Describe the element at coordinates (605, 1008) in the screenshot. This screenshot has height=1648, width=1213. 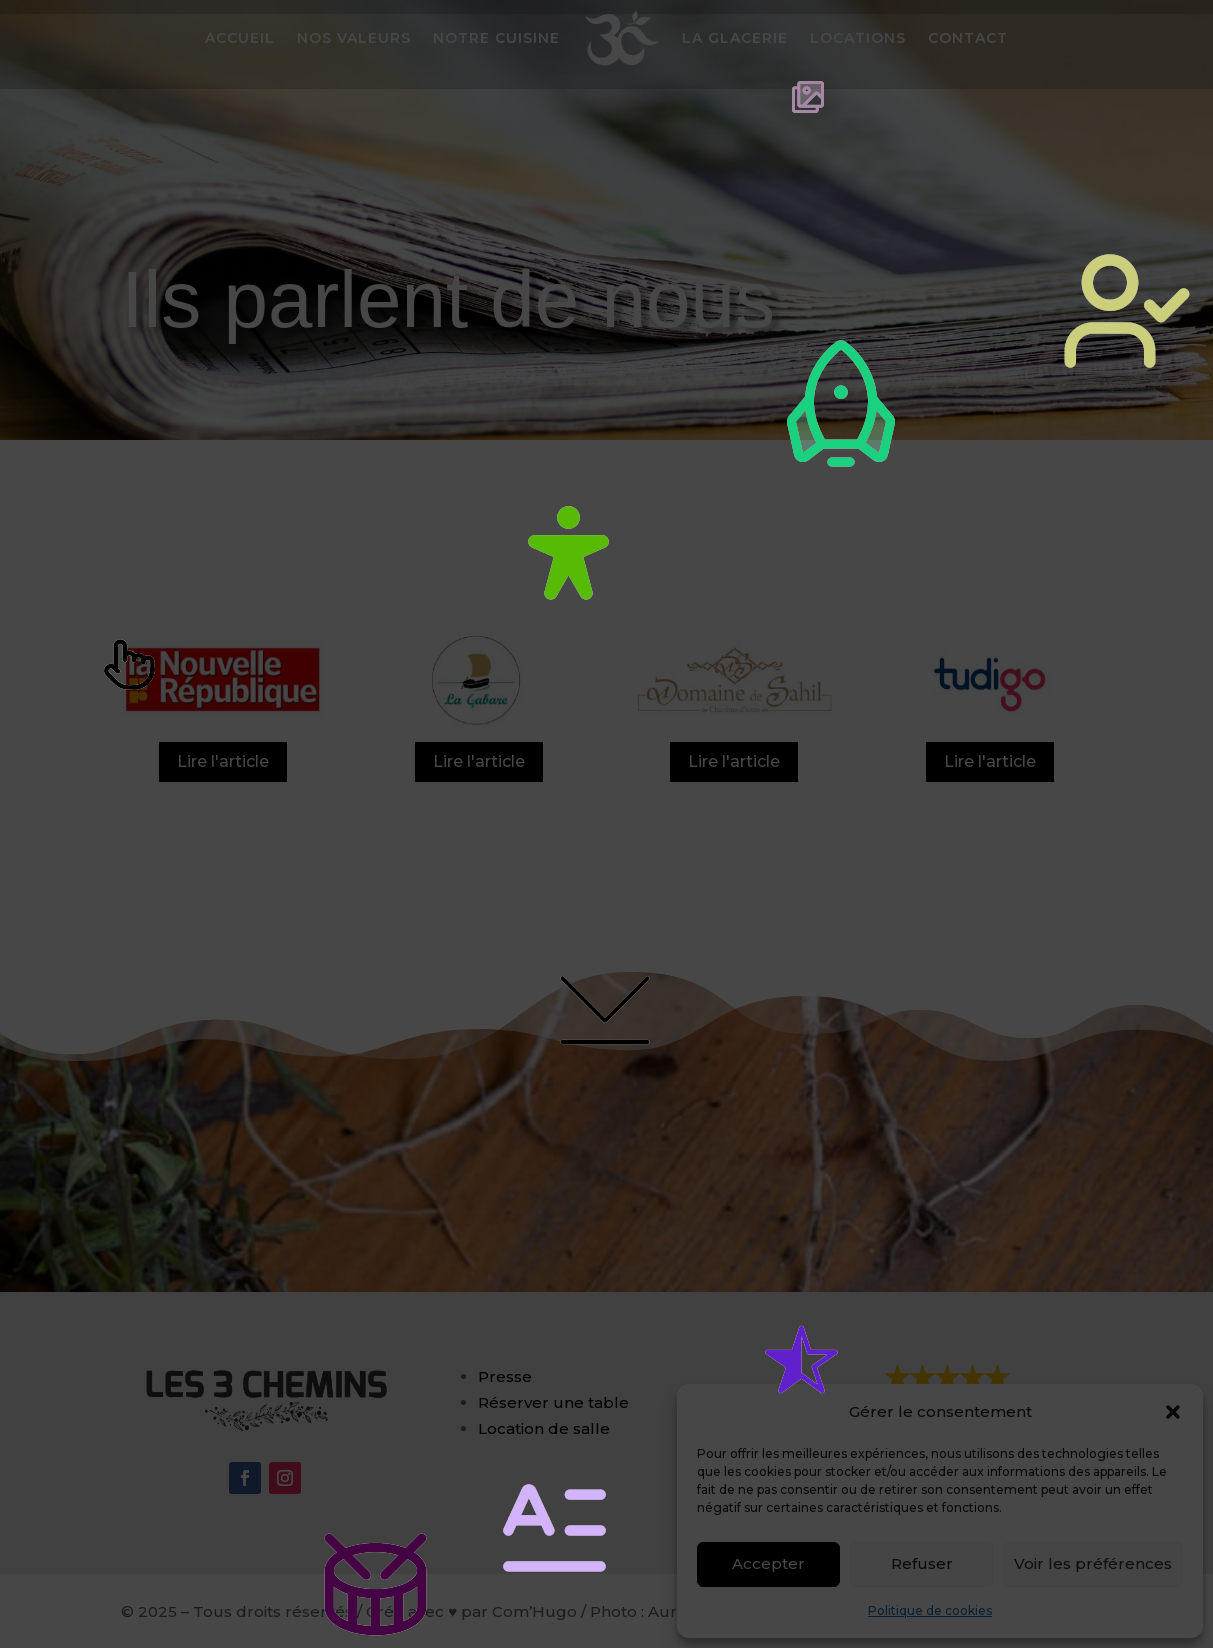
I see `collapse content or section below` at that location.